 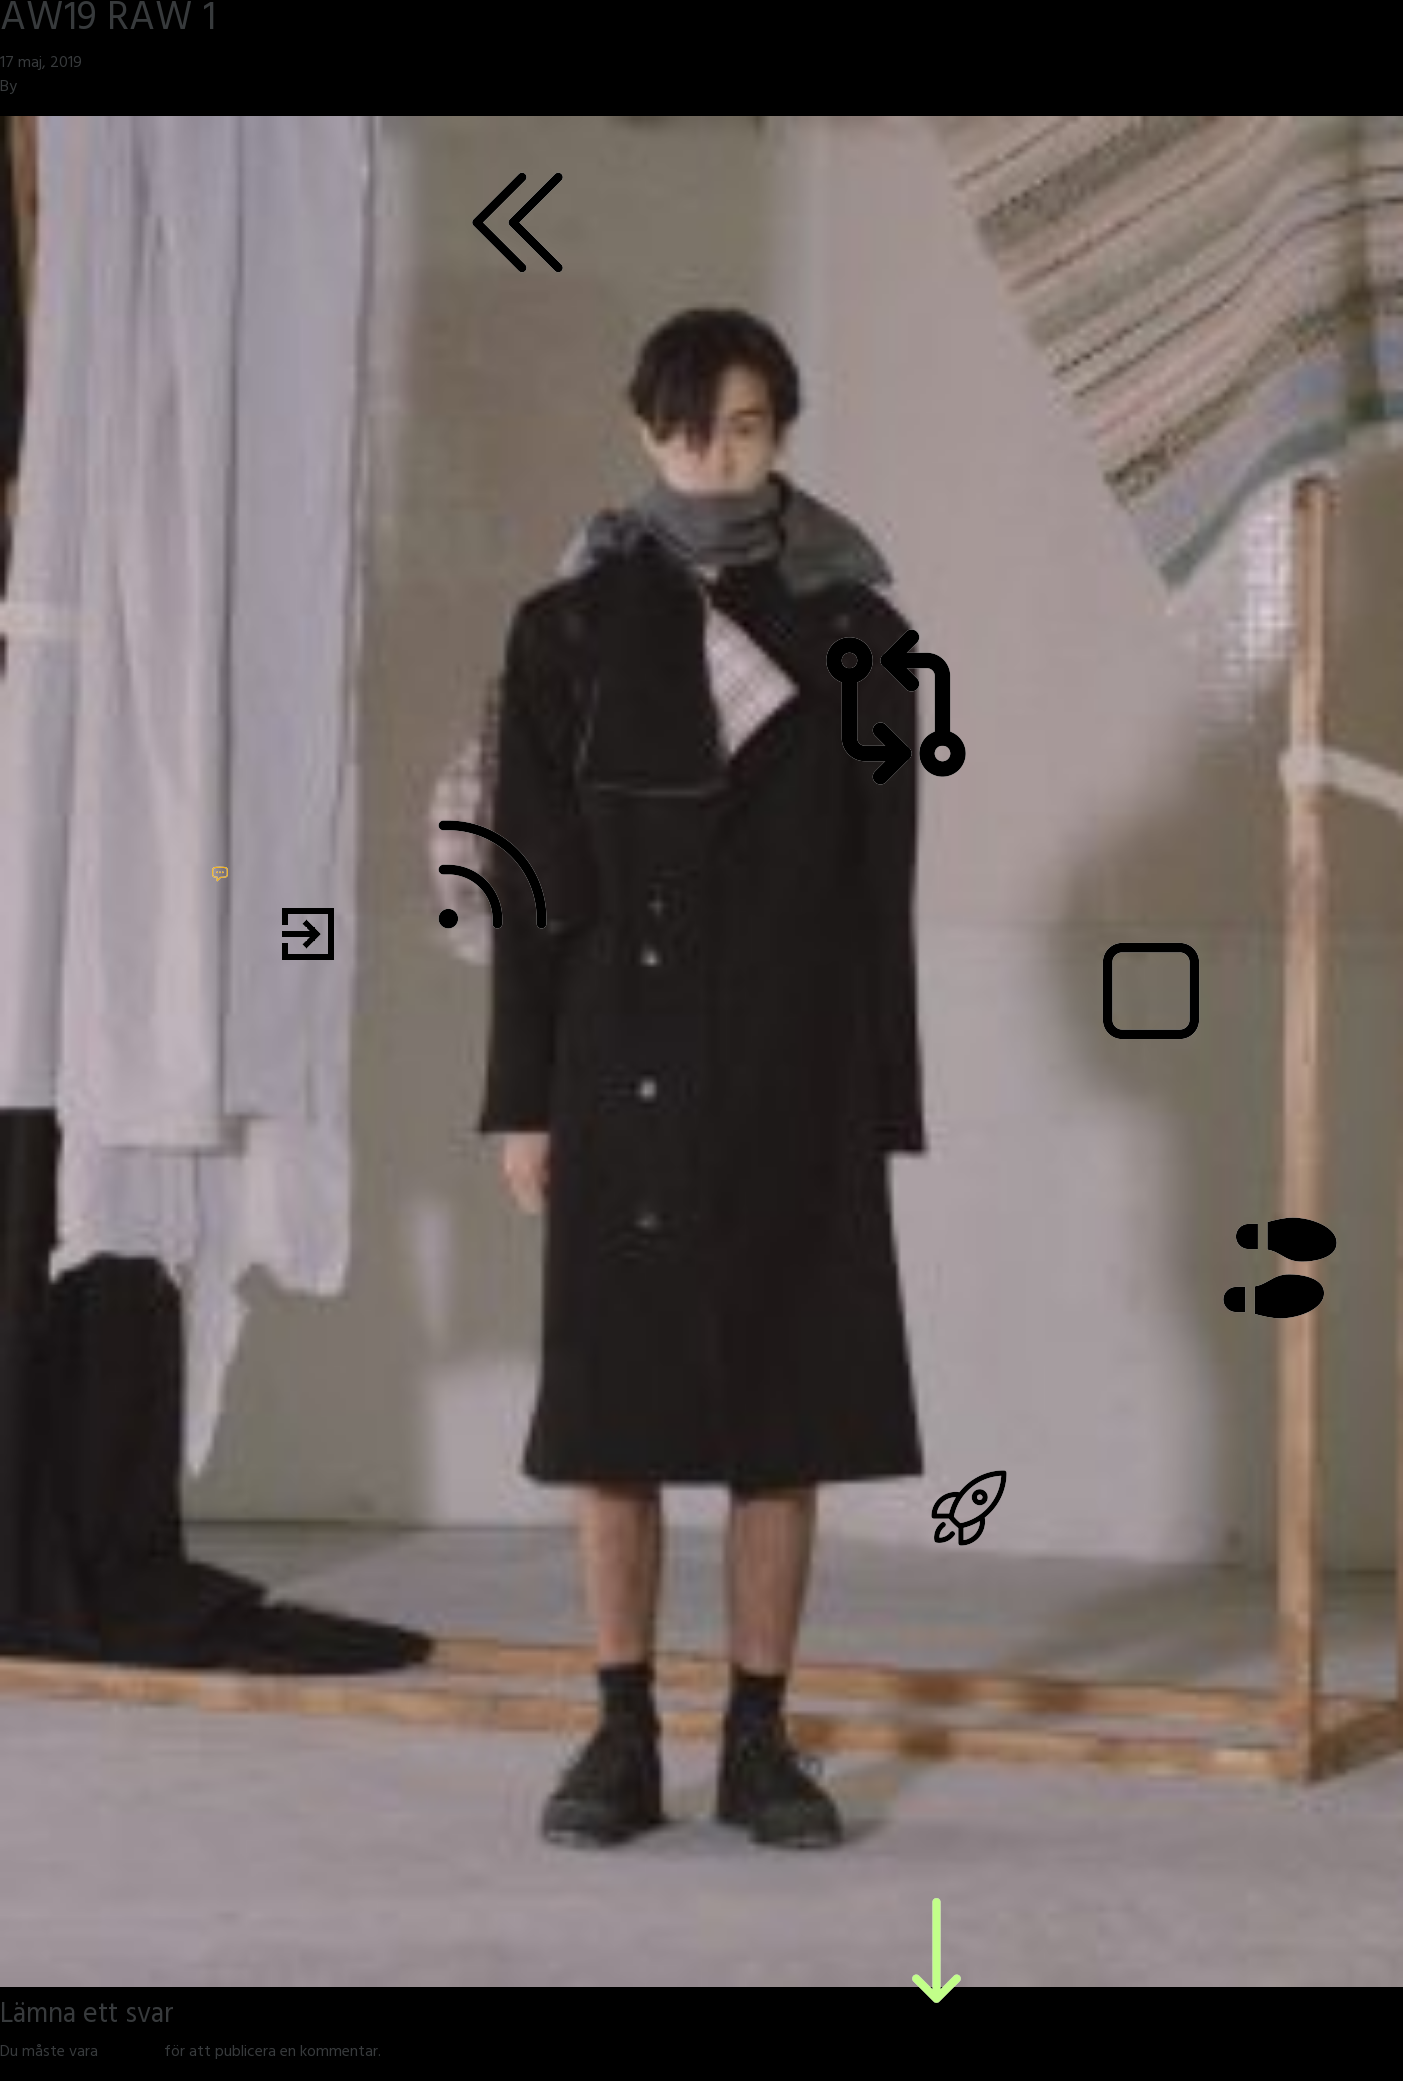 I want to click on go back to the beginning, so click(x=517, y=222).